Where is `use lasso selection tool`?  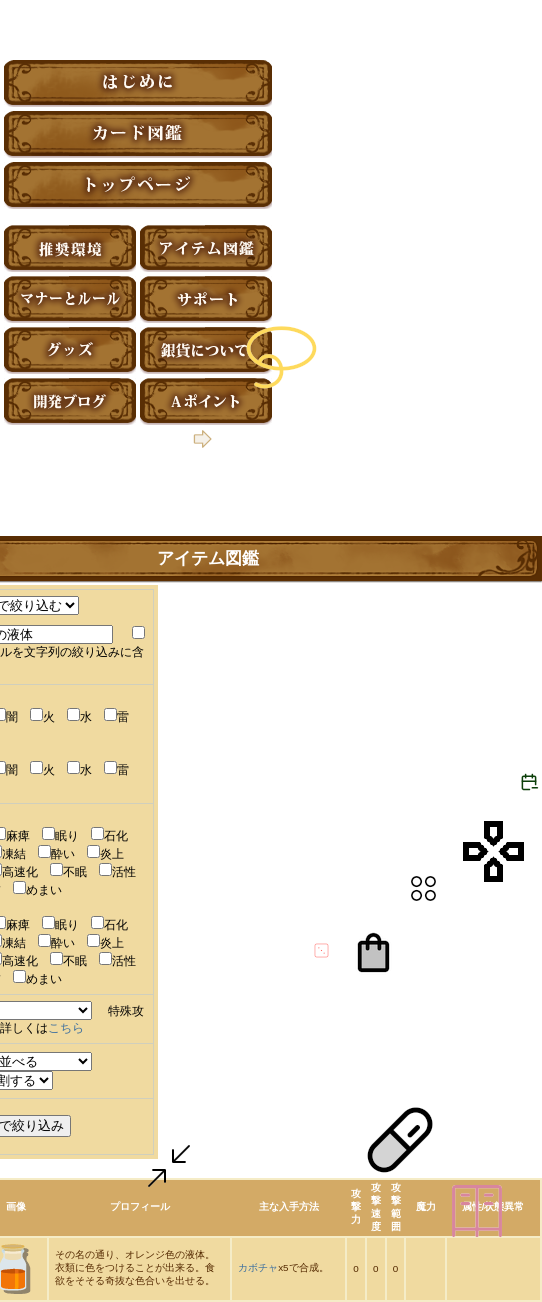 use lasso selection tool is located at coordinates (281, 353).